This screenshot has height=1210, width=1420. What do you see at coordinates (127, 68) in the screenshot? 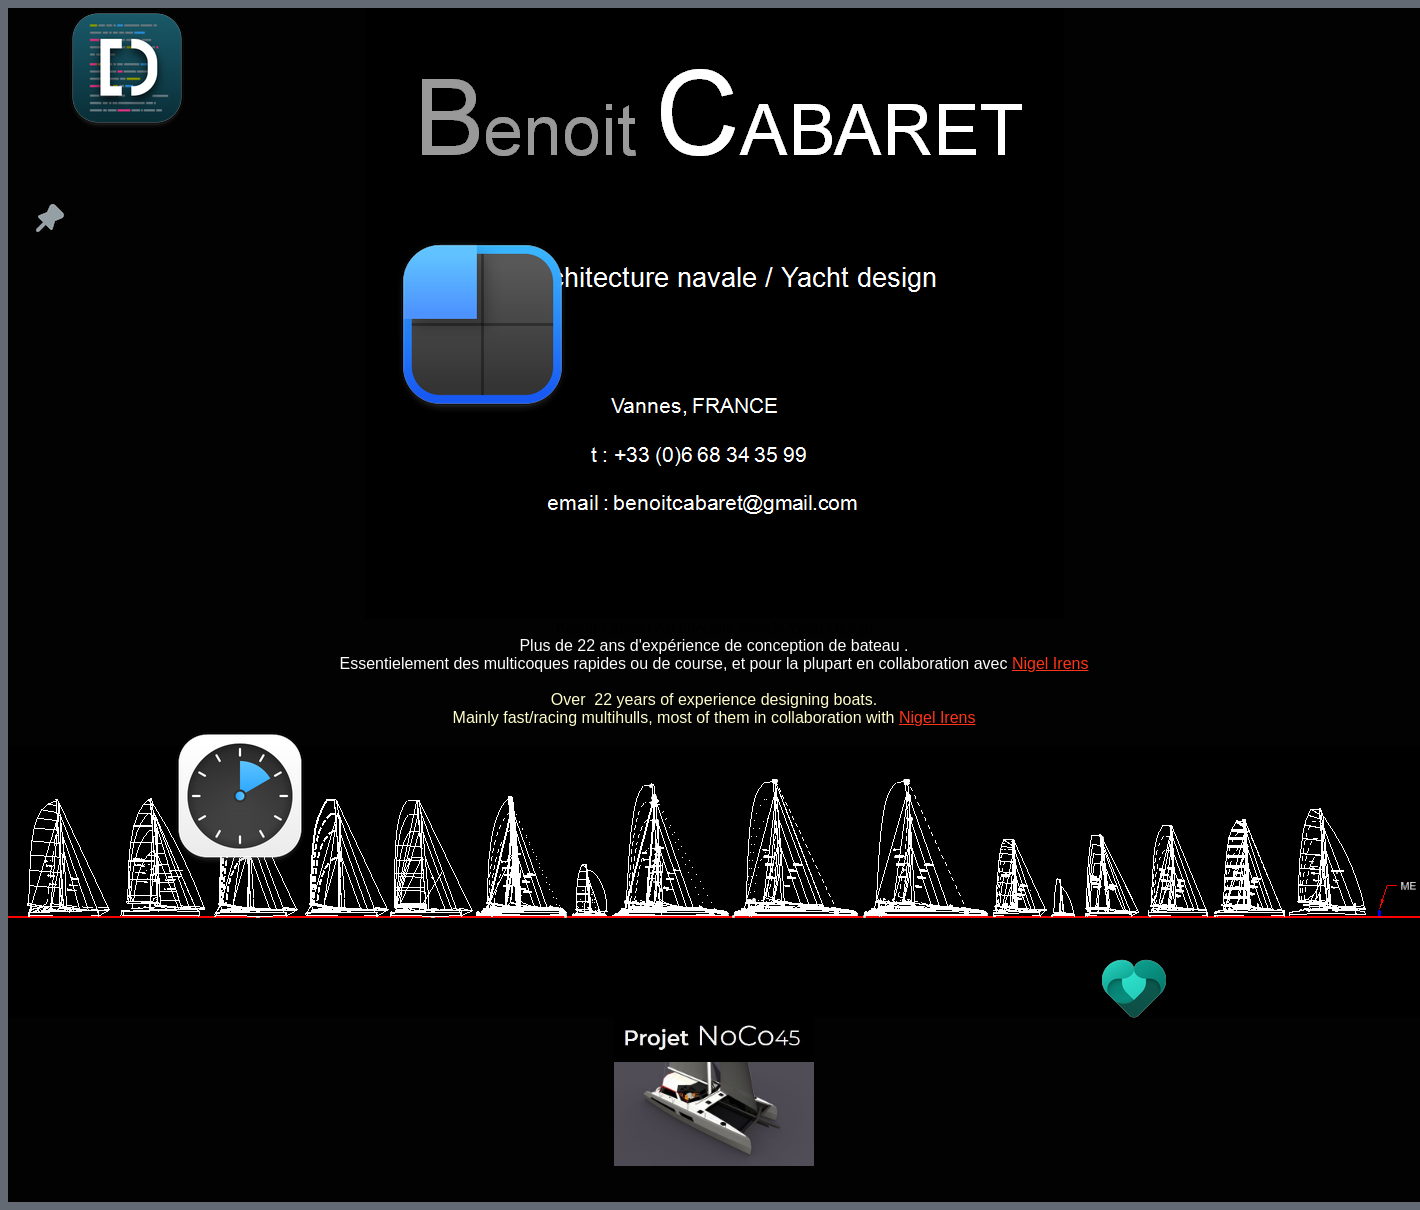
I see `open quickDocs documentation app` at bounding box center [127, 68].